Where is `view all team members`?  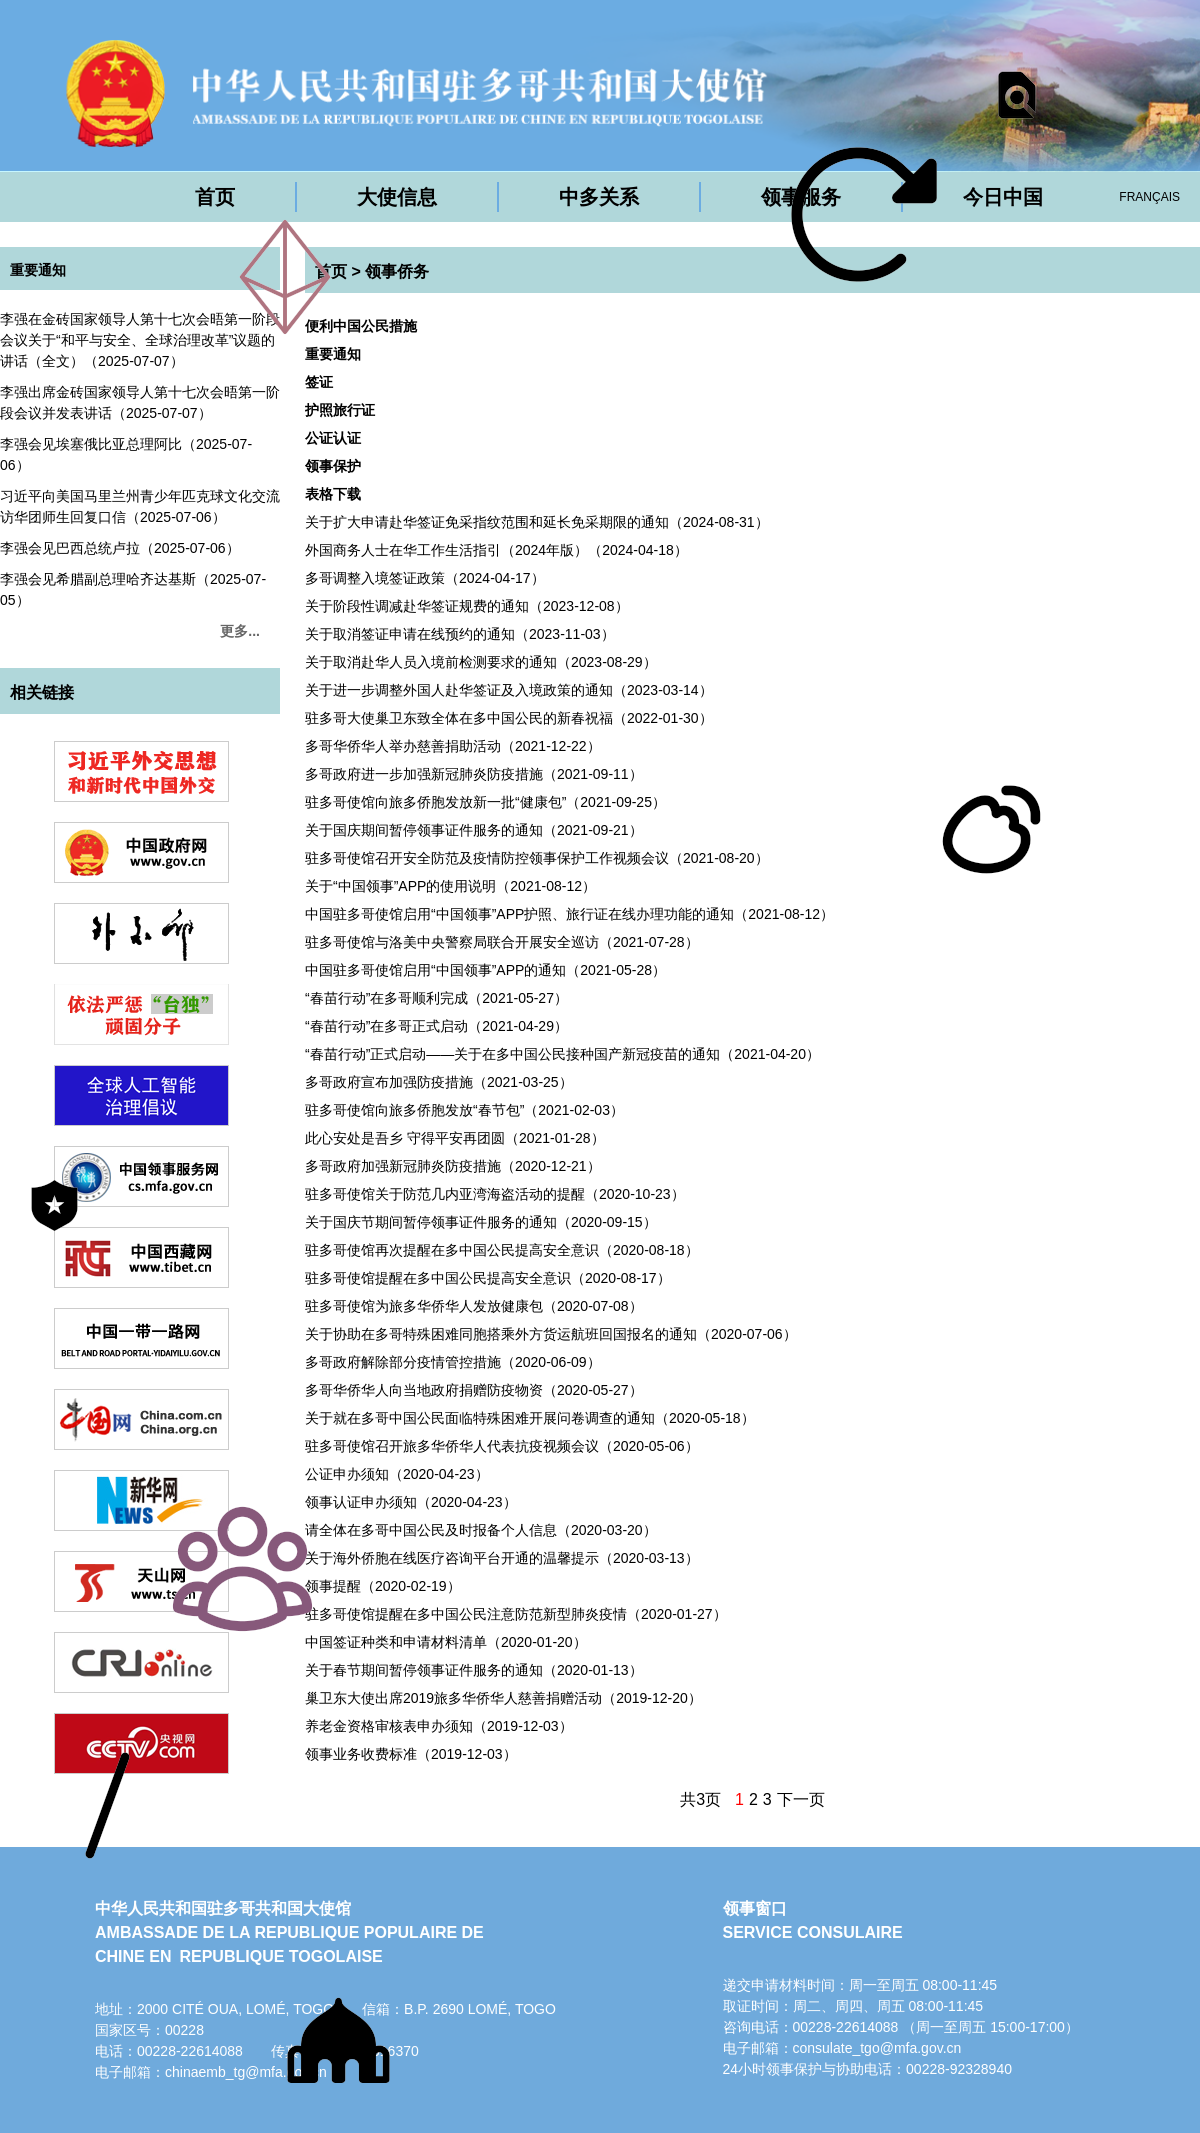 view all team members is located at coordinates (242, 1566).